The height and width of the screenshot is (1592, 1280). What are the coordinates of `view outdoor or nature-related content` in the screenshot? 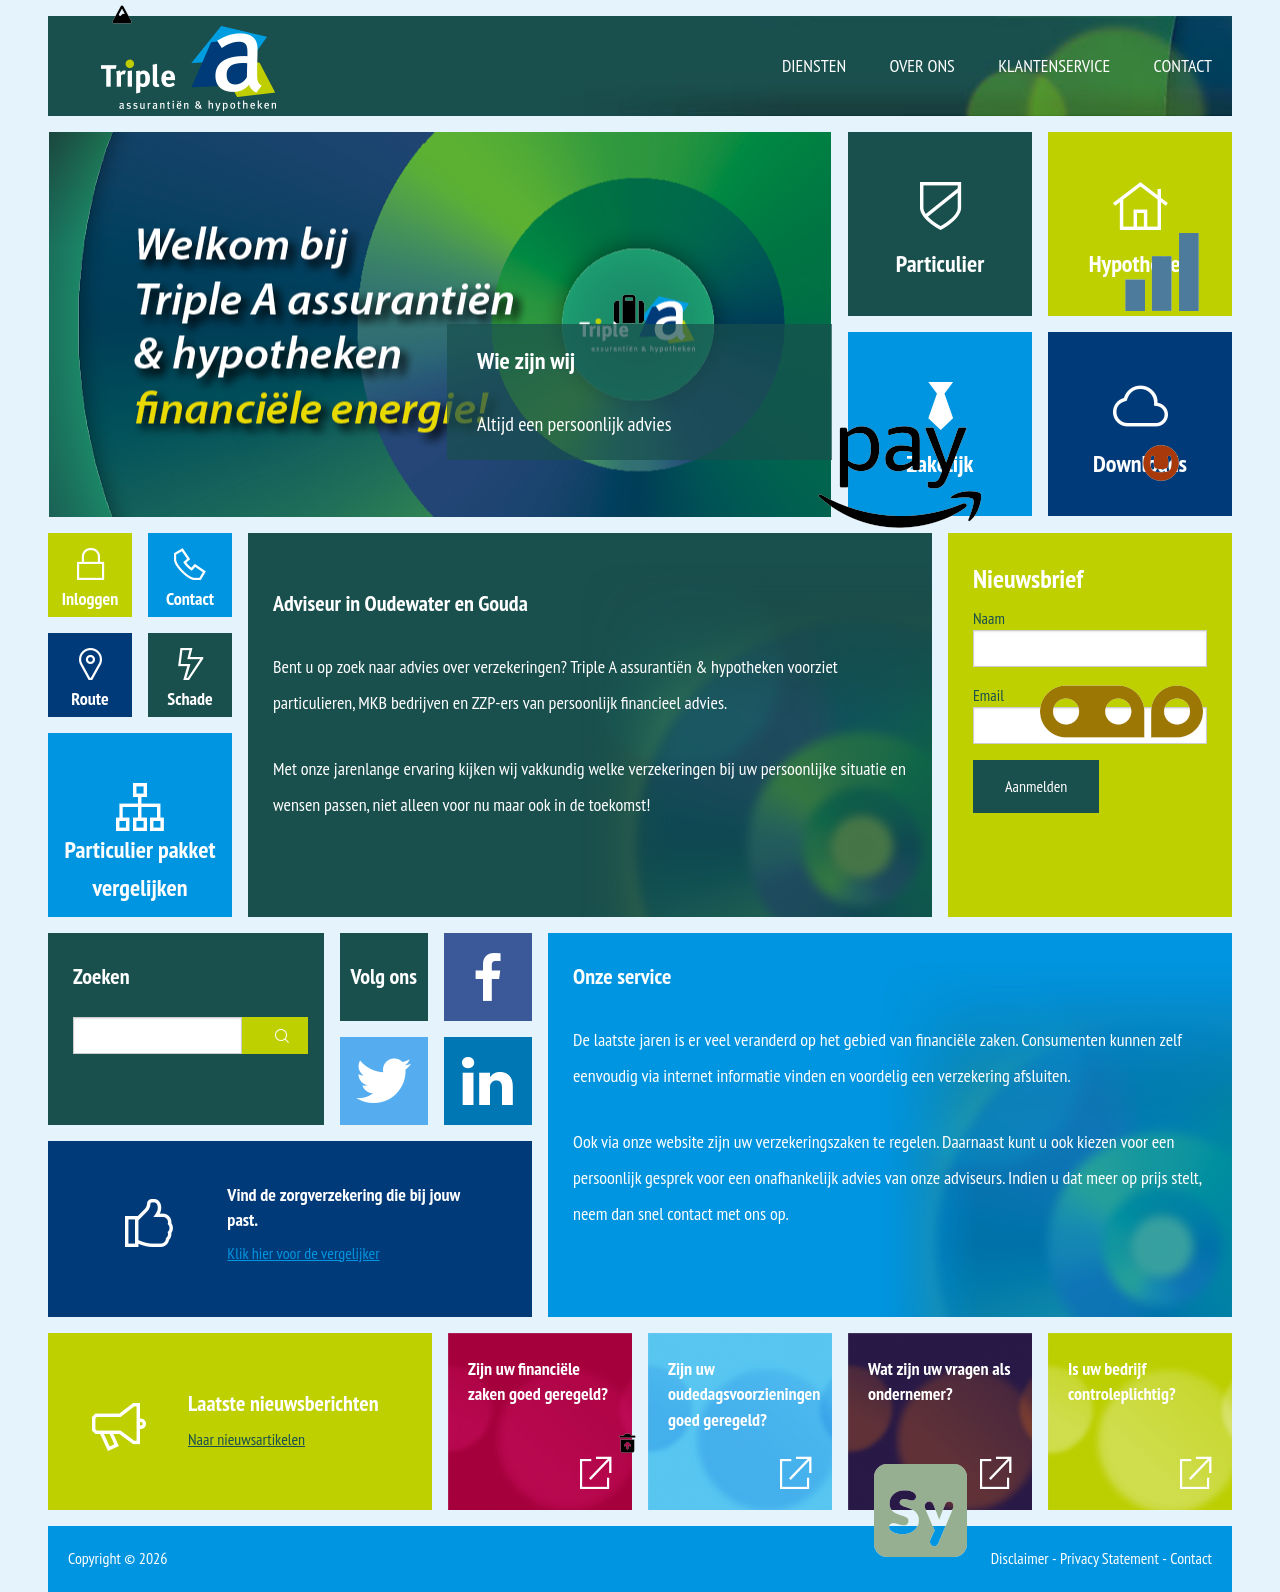 It's located at (122, 15).